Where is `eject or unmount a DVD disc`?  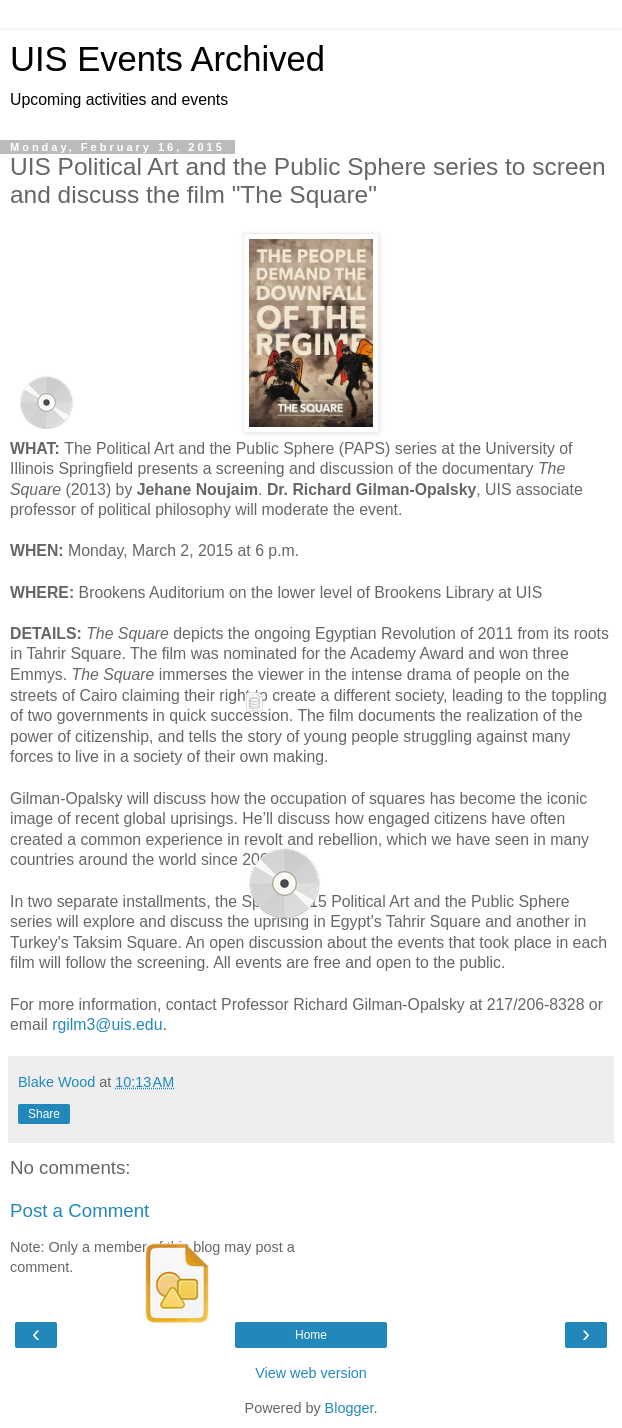
eject or unmount a DVD disc is located at coordinates (284, 883).